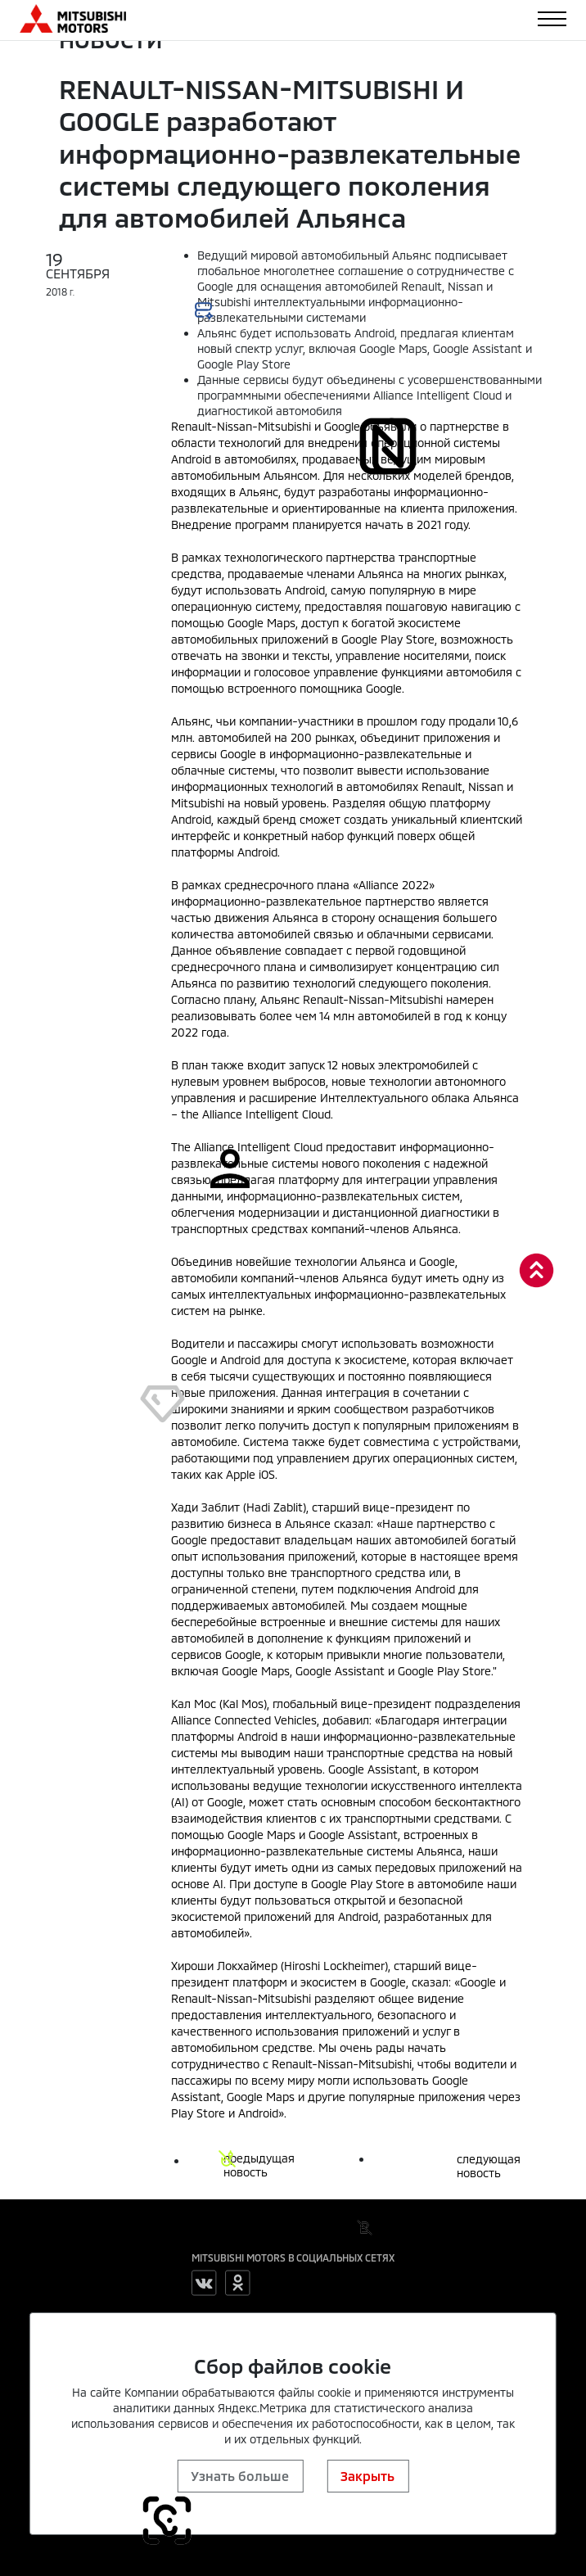 The height and width of the screenshot is (2576, 586). What do you see at coordinates (227, 2158) in the screenshot?
I see `disable fishing or hook feature` at bounding box center [227, 2158].